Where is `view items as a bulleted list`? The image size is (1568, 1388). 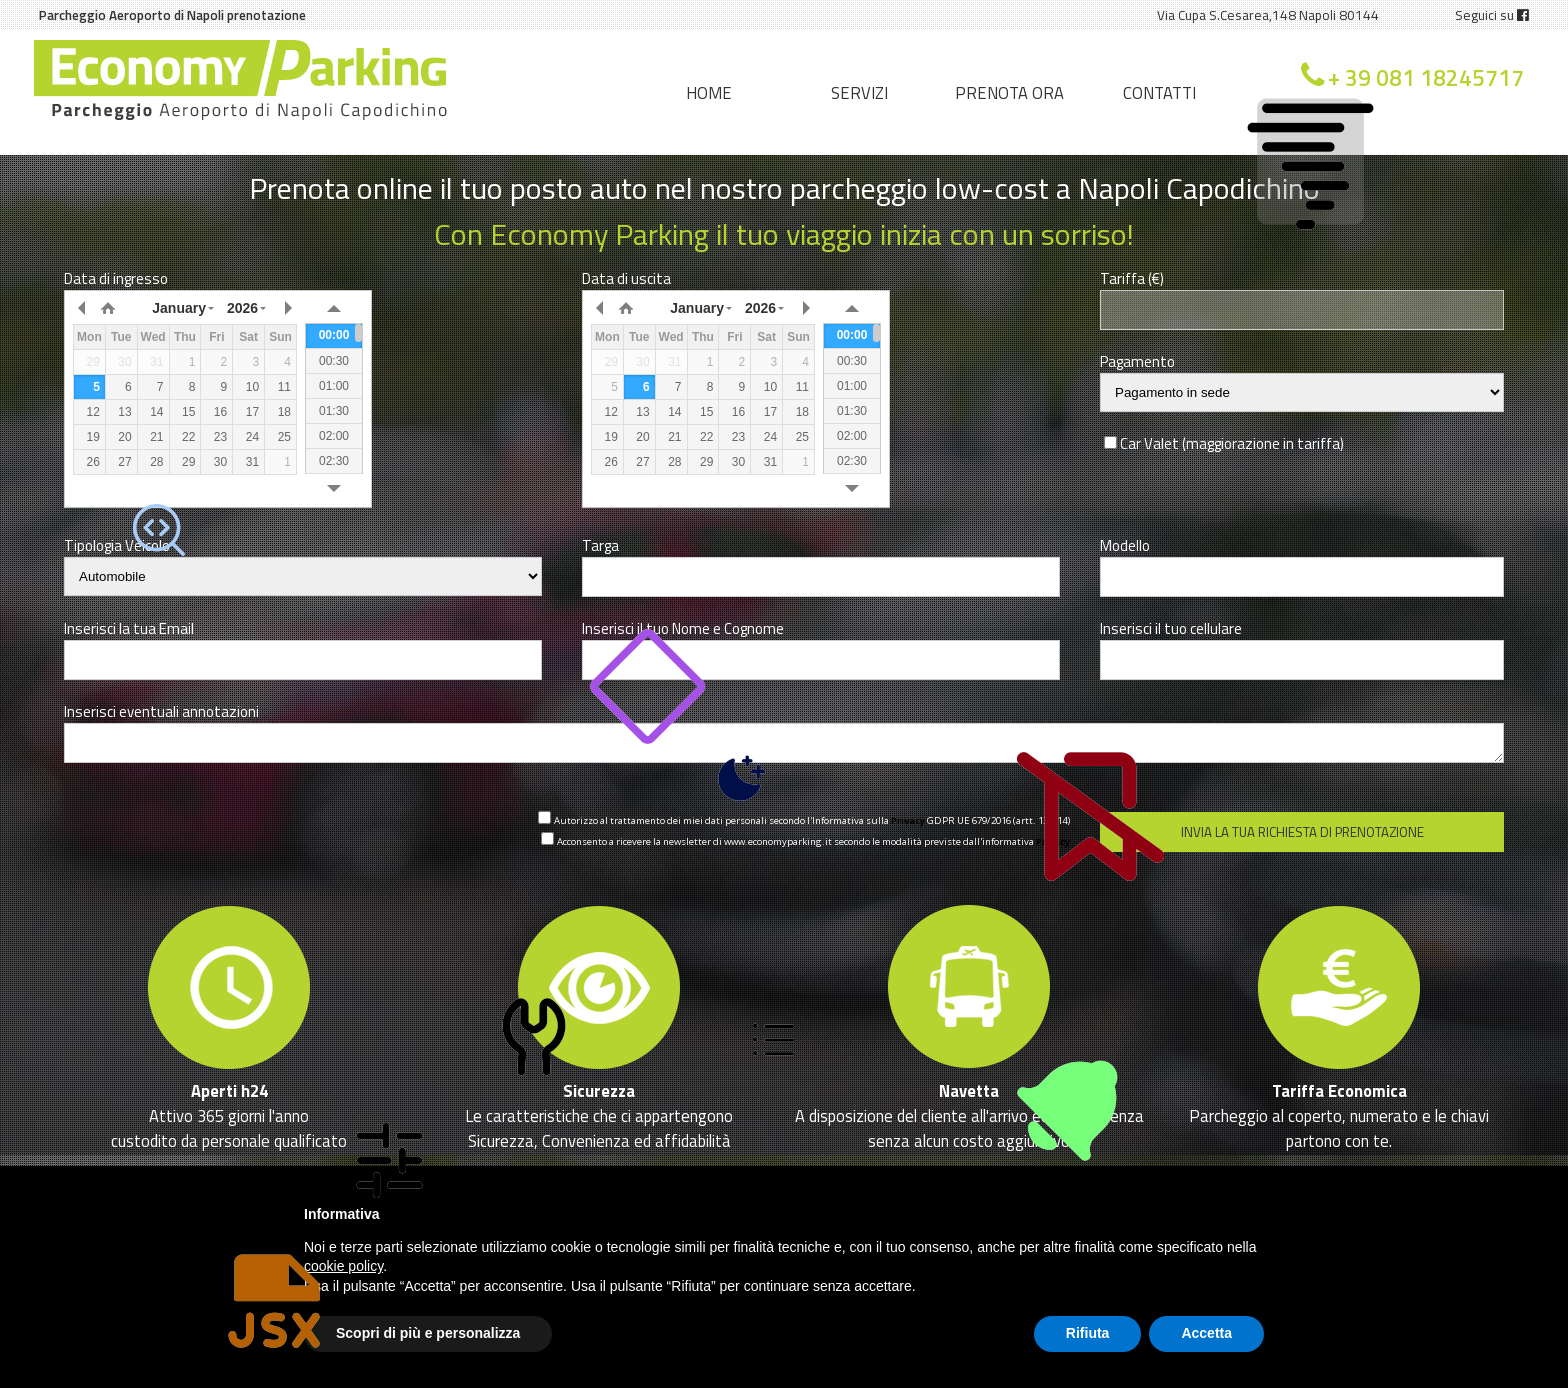
view items as a bulleted list is located at coordinates (773, 1039).